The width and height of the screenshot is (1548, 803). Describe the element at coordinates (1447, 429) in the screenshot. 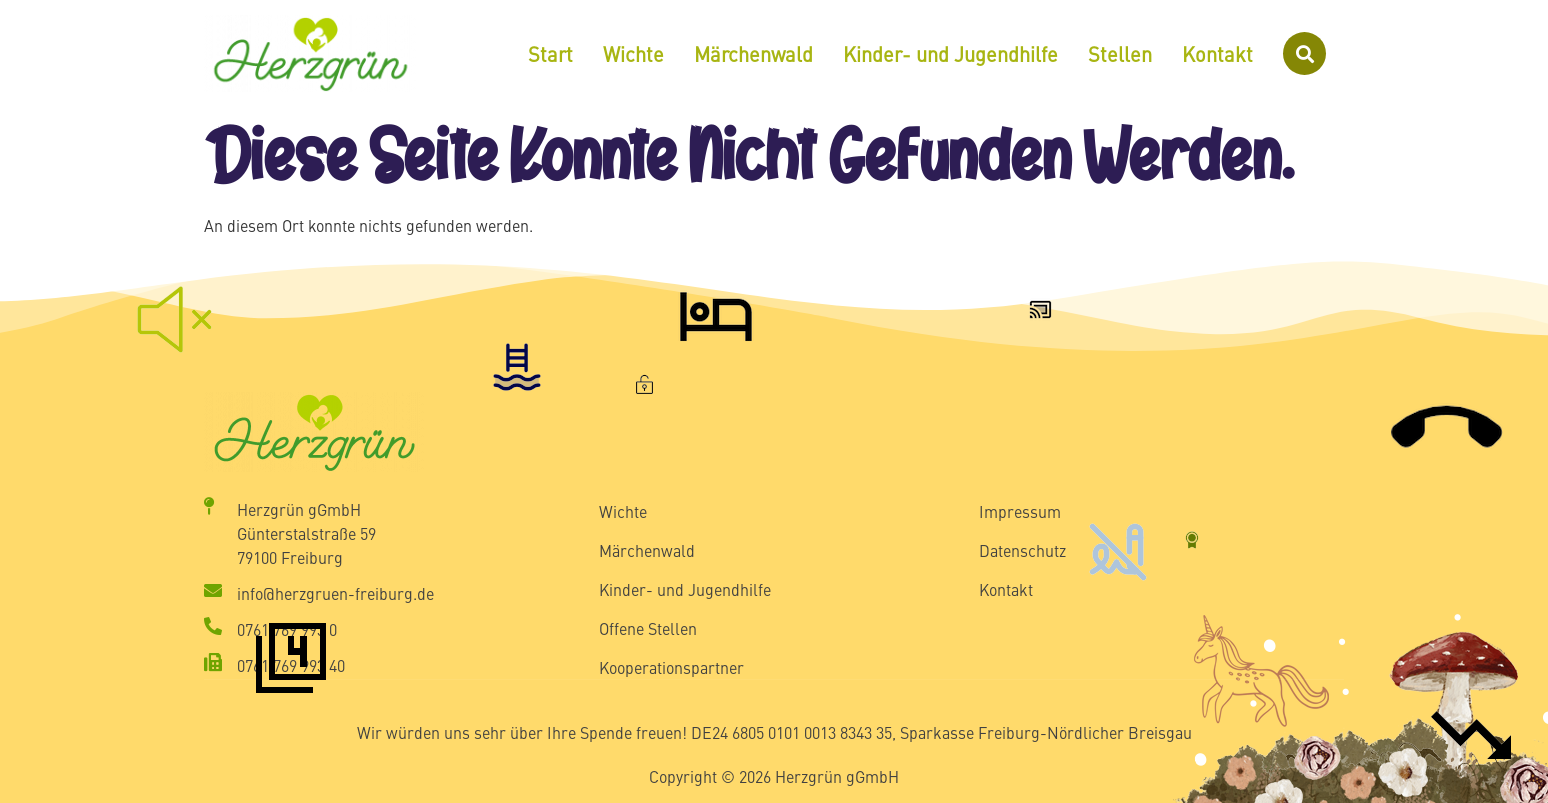

I see `end the current phone call` at that location.